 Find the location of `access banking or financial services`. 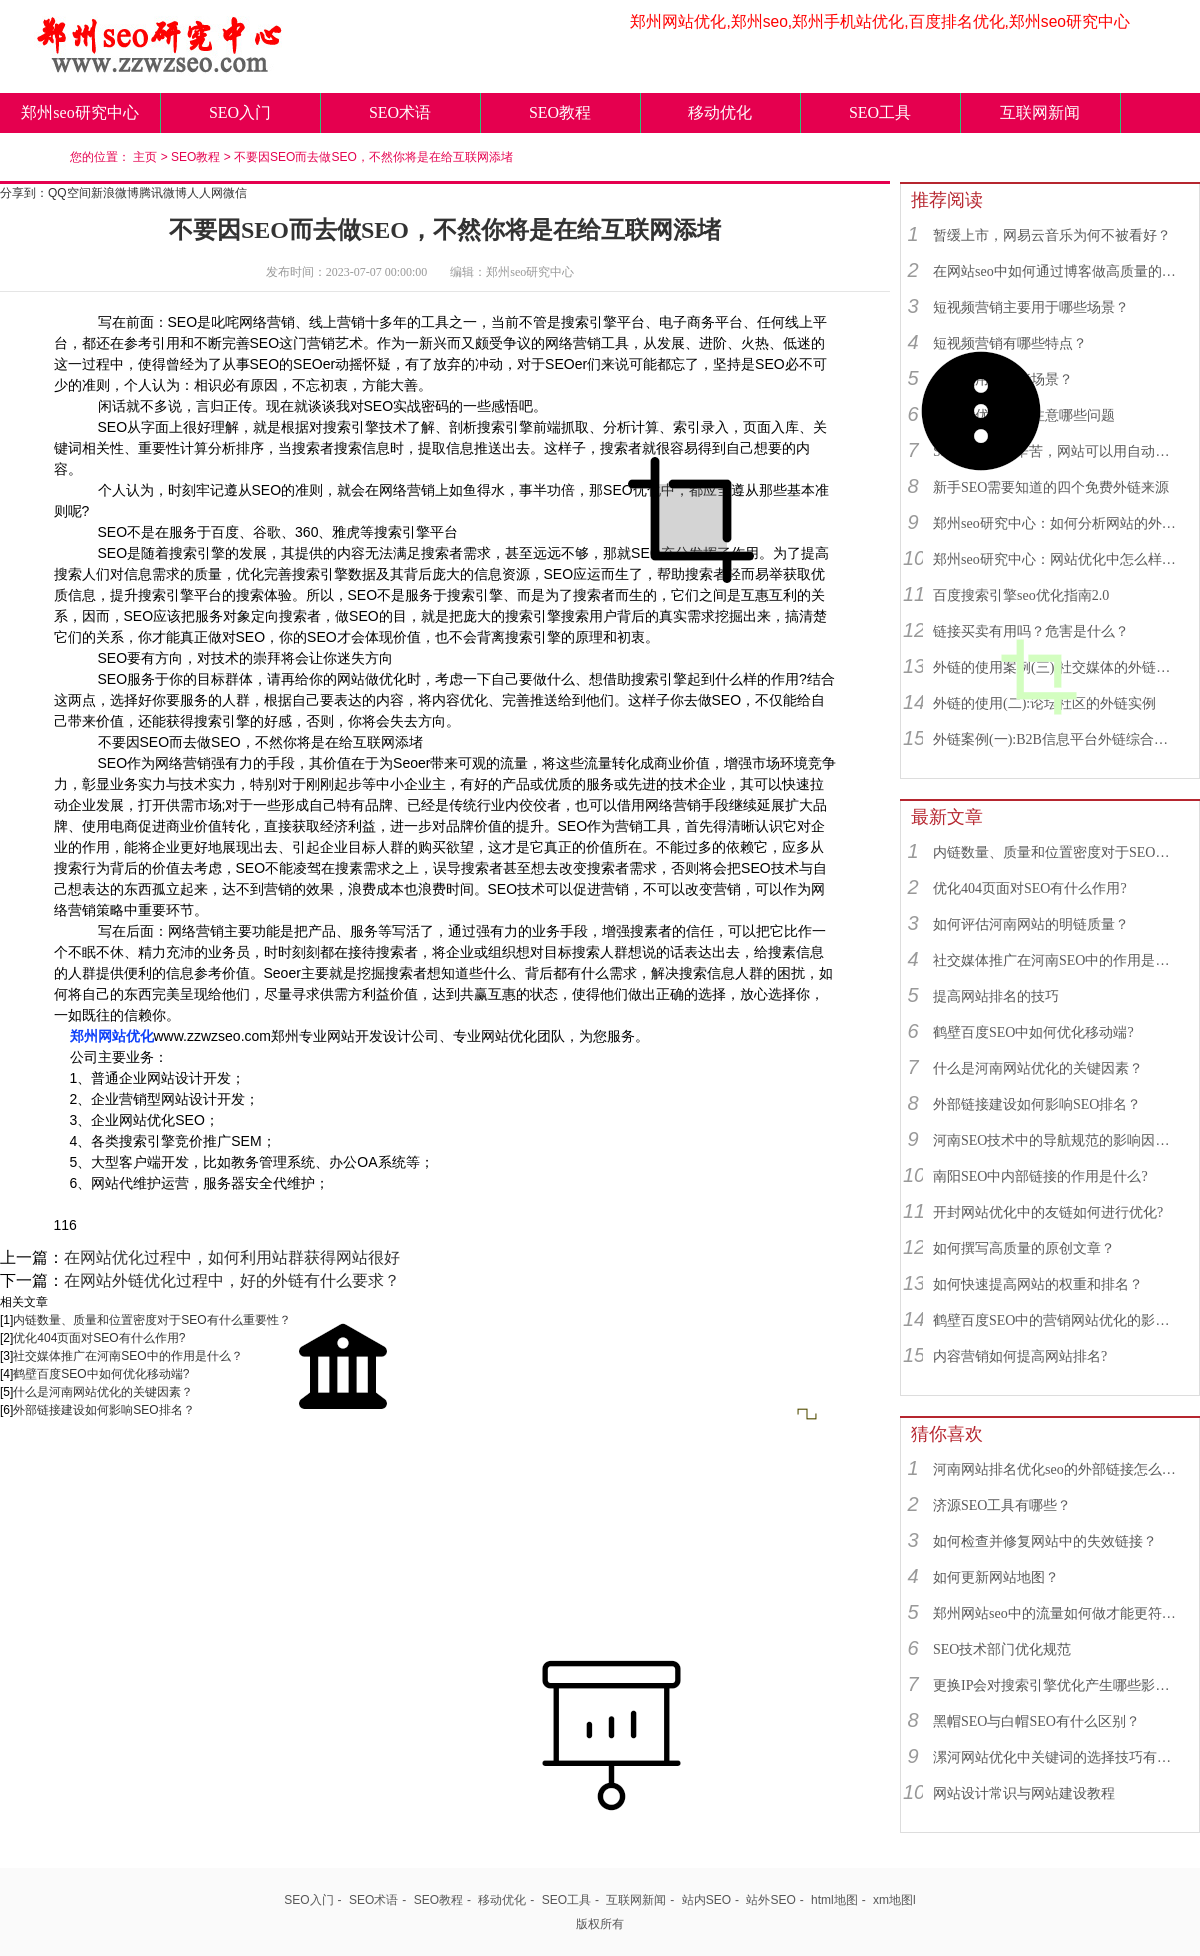

access banking or financial services is located at coordinates (343, 1365).